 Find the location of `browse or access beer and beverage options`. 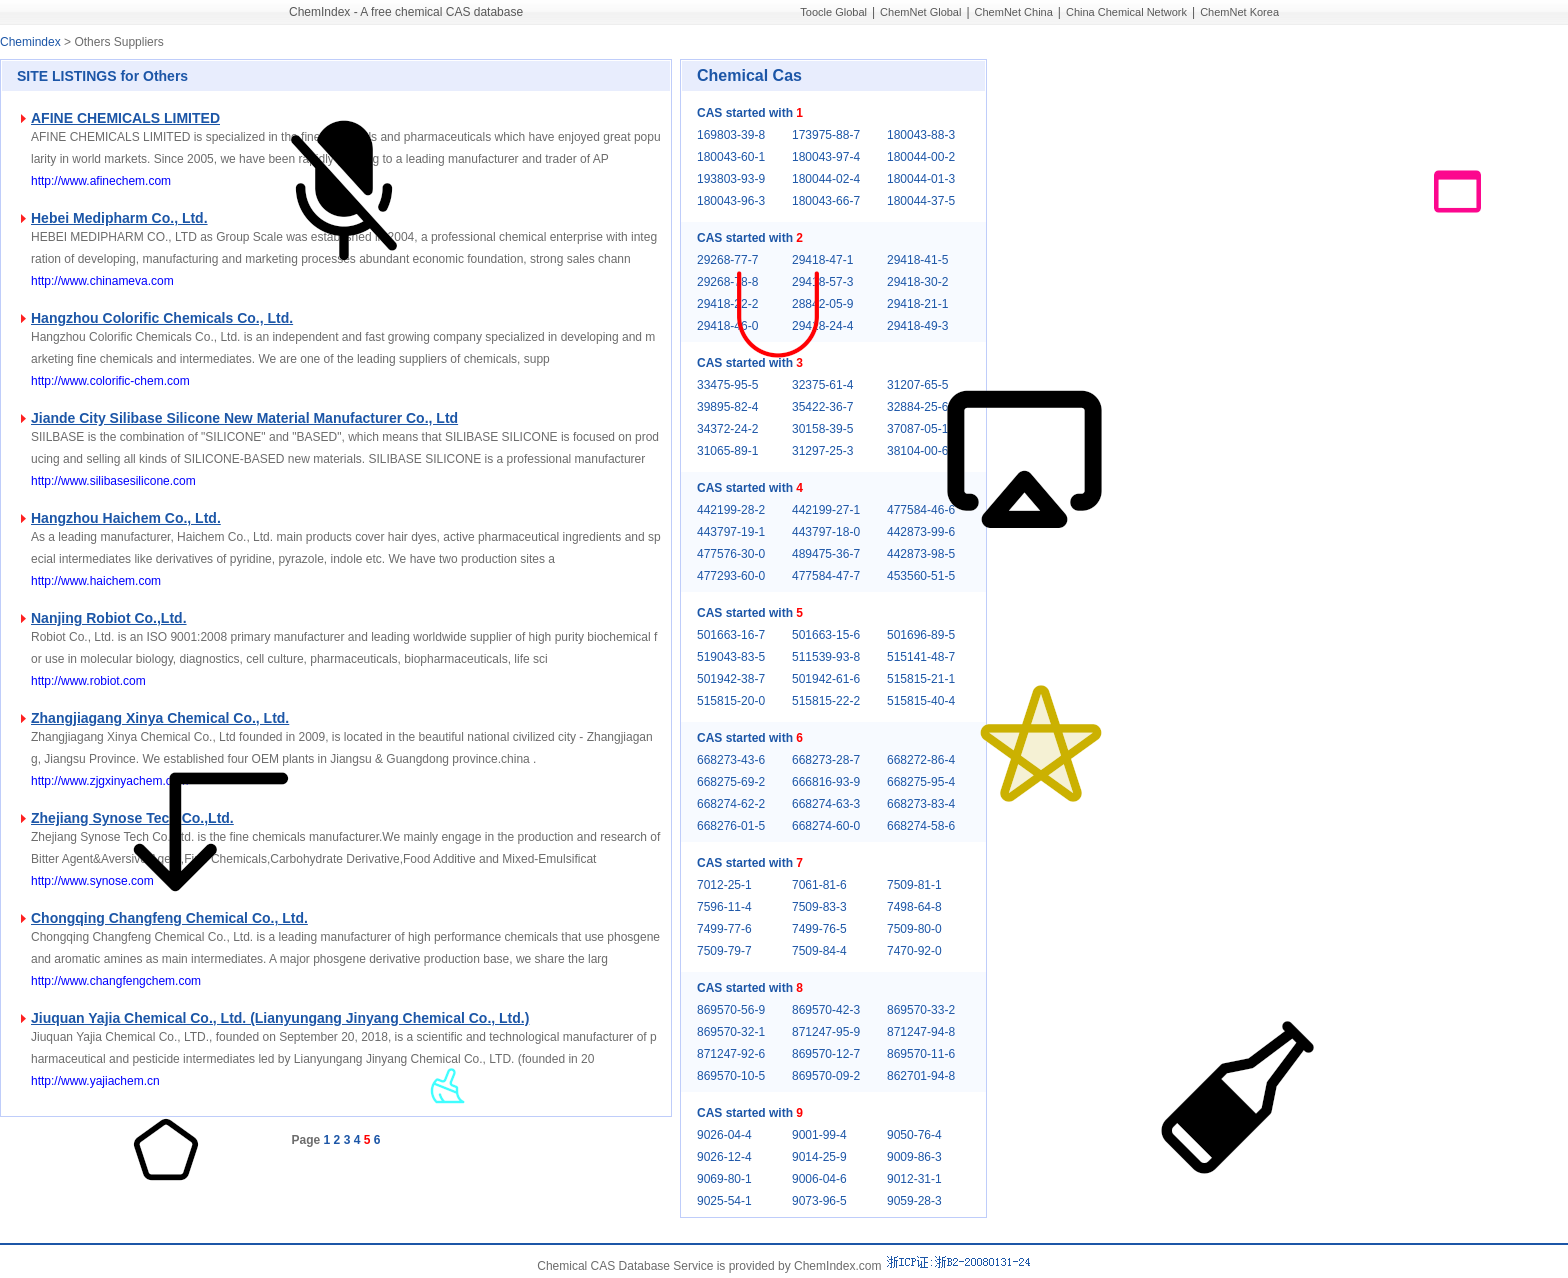

browse or access beer and beverage options is located at coordinates (1235, 1100).